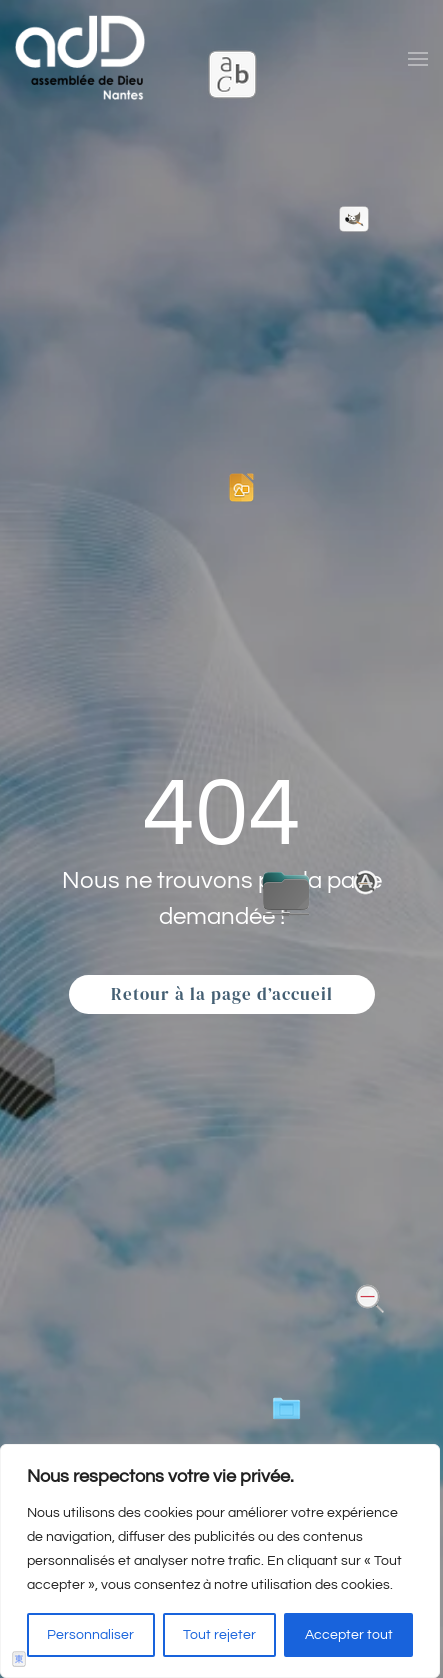  Describe the element at coordinates (19, 1659) in the screenshot. I see `launch the mahjongg tile matching game` at that location.